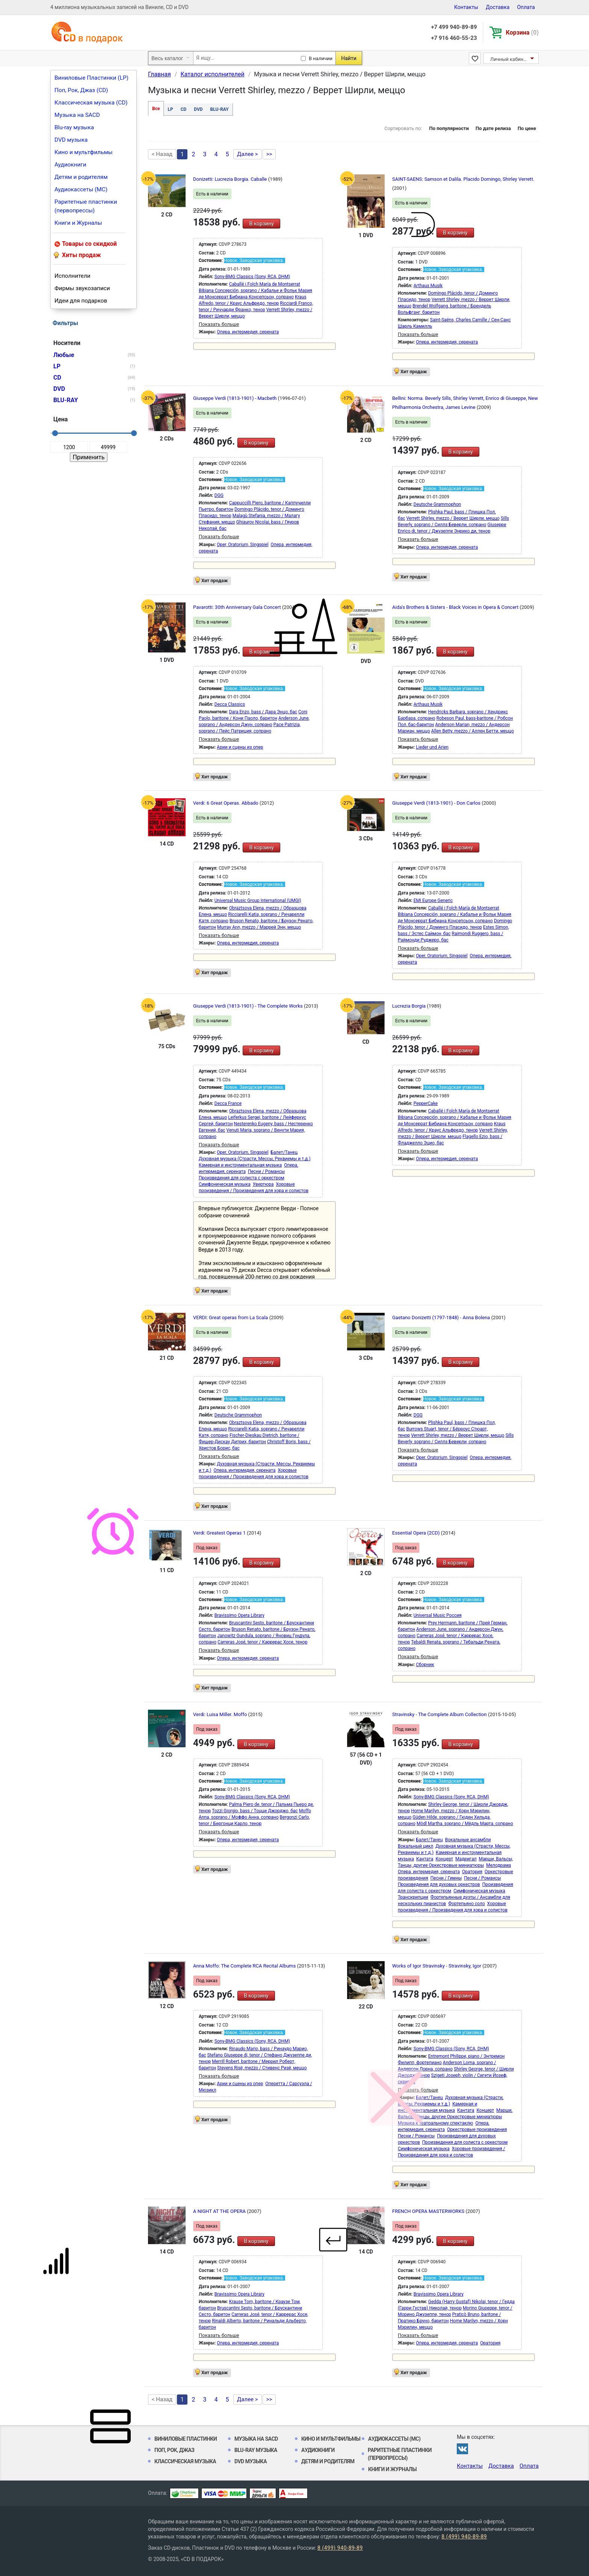  Describe the element at coordinates (57, 2263) in the screenshot. I see `indicates full cellular signal strength` at that location.